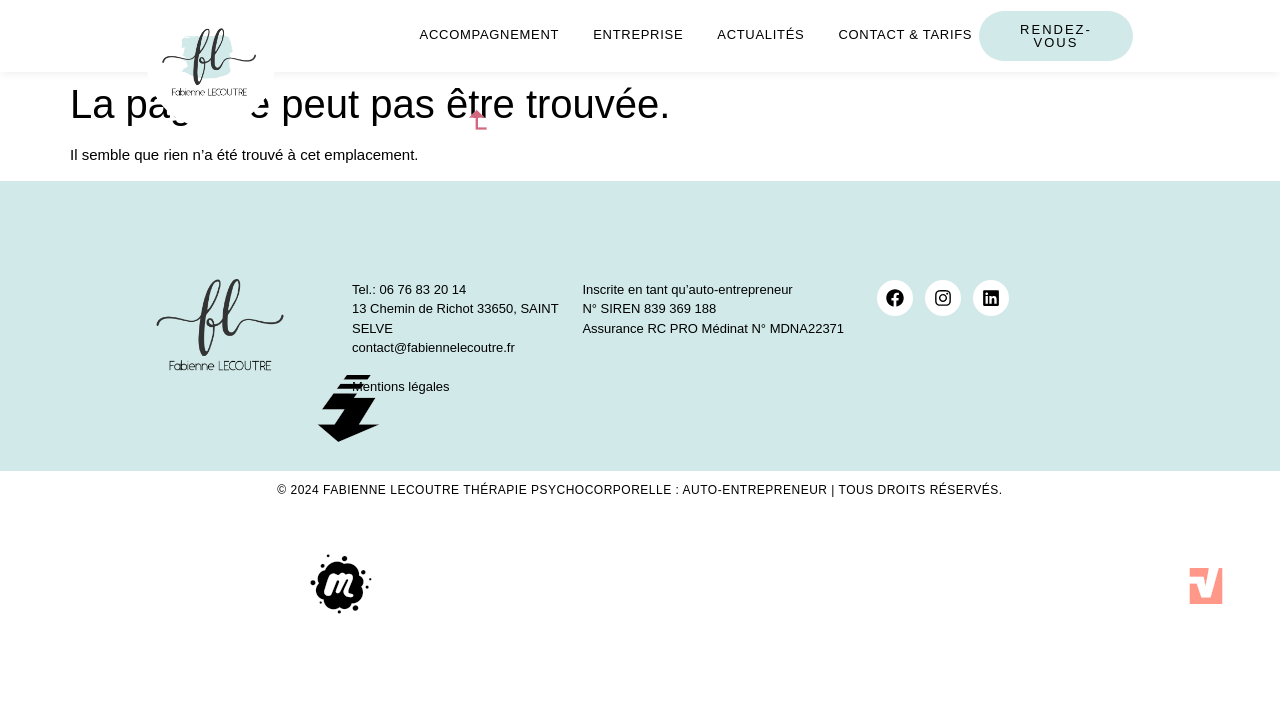 The height and width of the screenshot is (720, 1280). What do you see at coordinates (340, 584) in the screenshot?
I see `open the Meetup app` at bounding box center [340, 584].